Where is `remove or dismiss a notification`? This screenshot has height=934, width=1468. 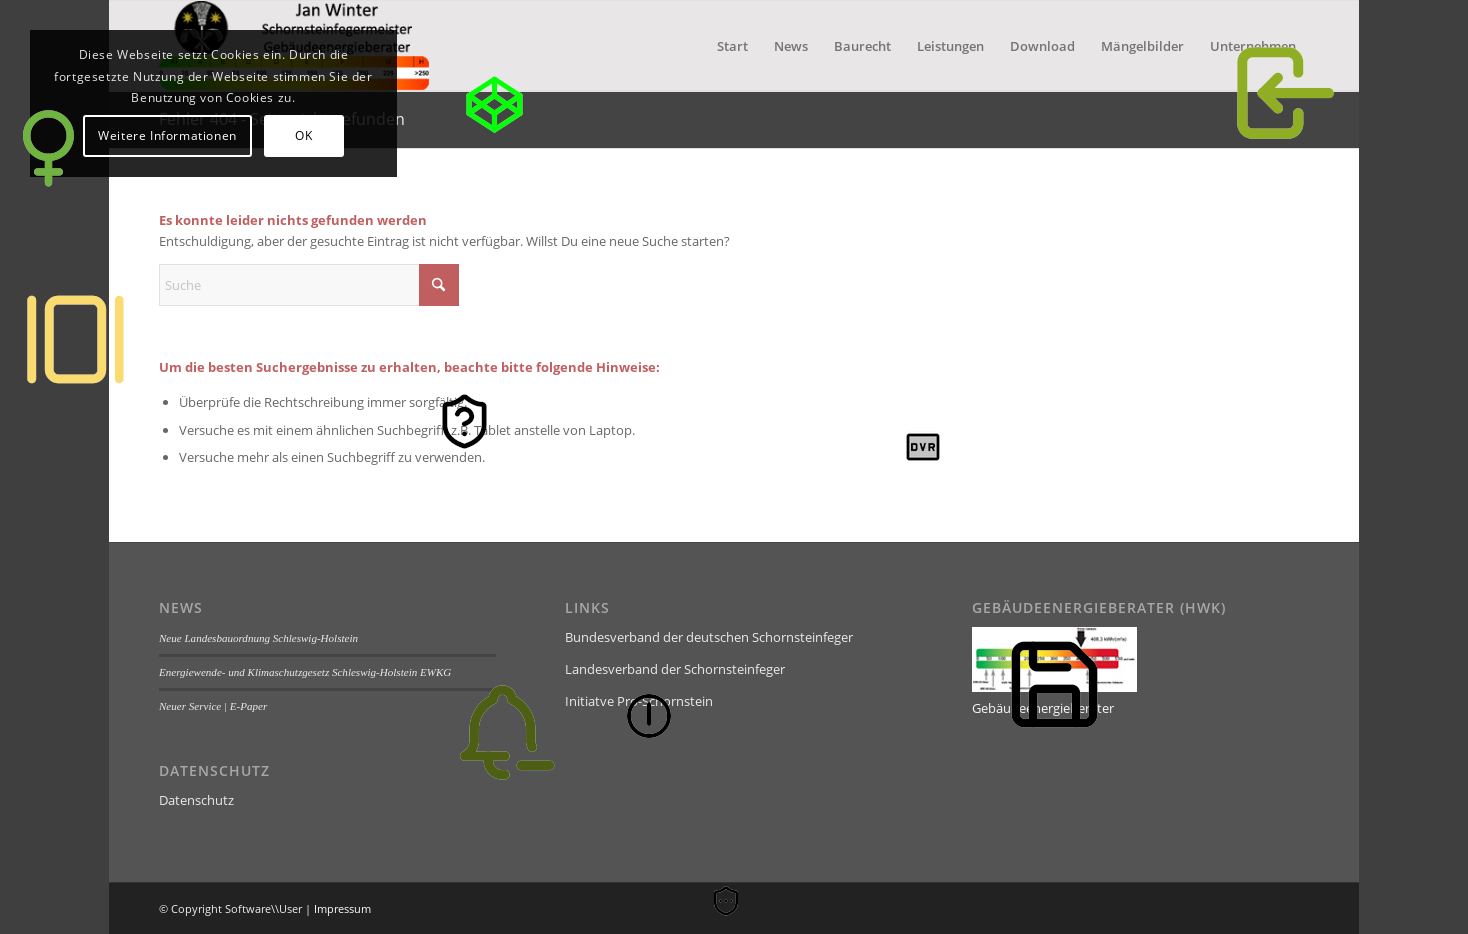
remove or dismiss a notification is located at coordinates (502, 732).